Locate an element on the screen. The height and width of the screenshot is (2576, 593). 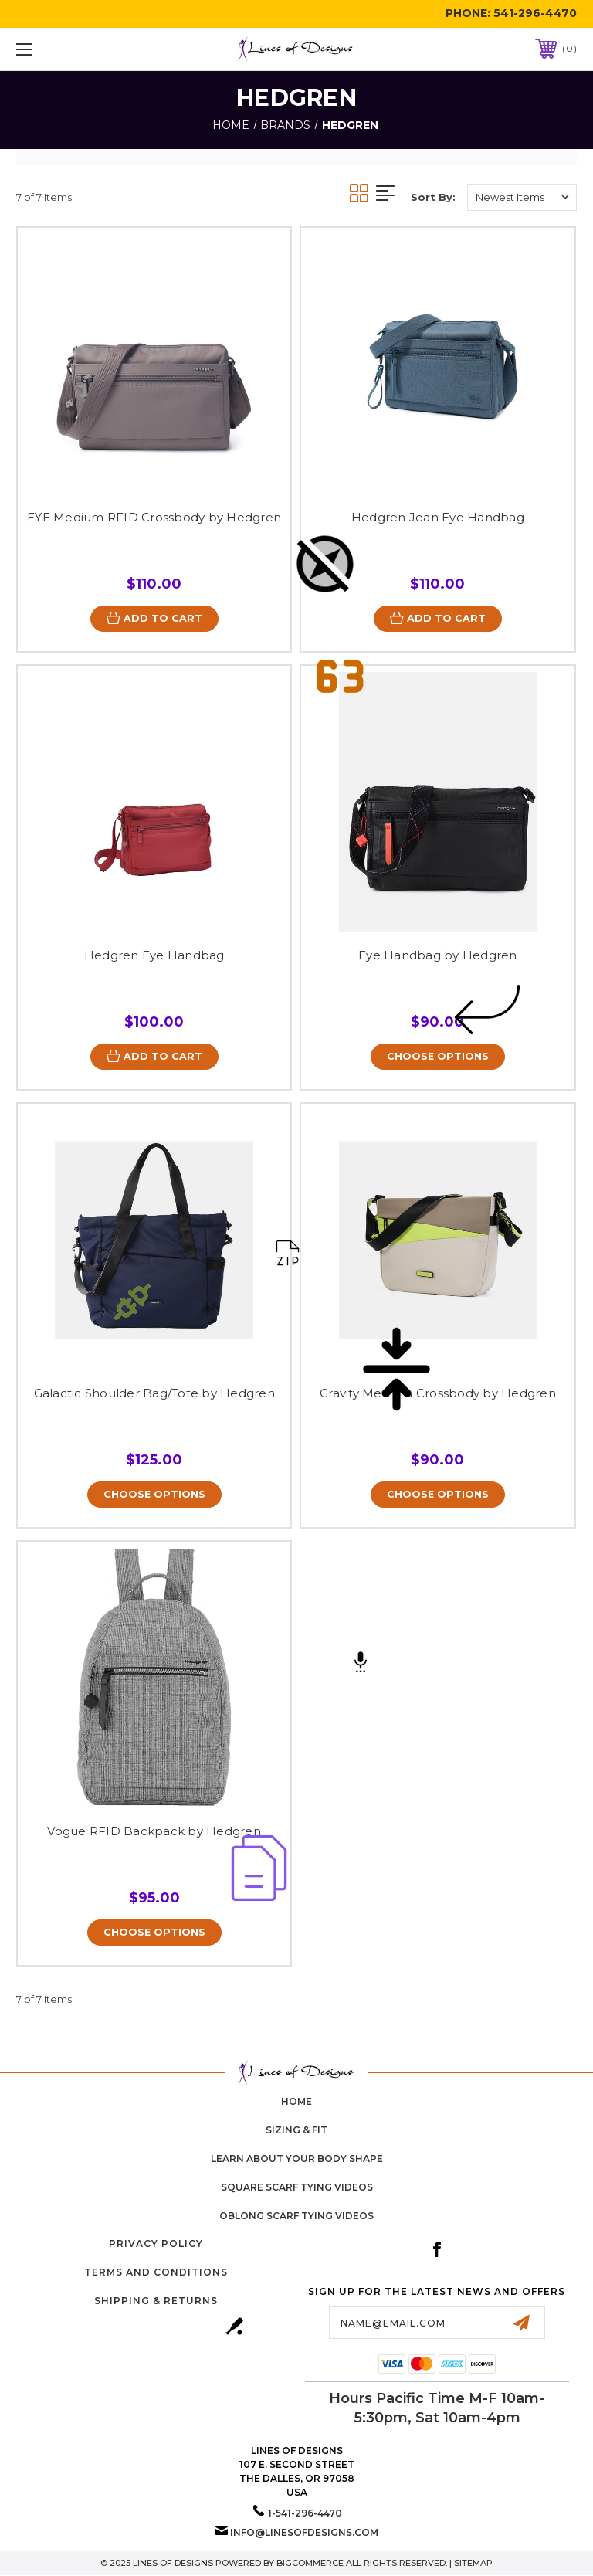
view all documents is located at coordinates (259, 1868).